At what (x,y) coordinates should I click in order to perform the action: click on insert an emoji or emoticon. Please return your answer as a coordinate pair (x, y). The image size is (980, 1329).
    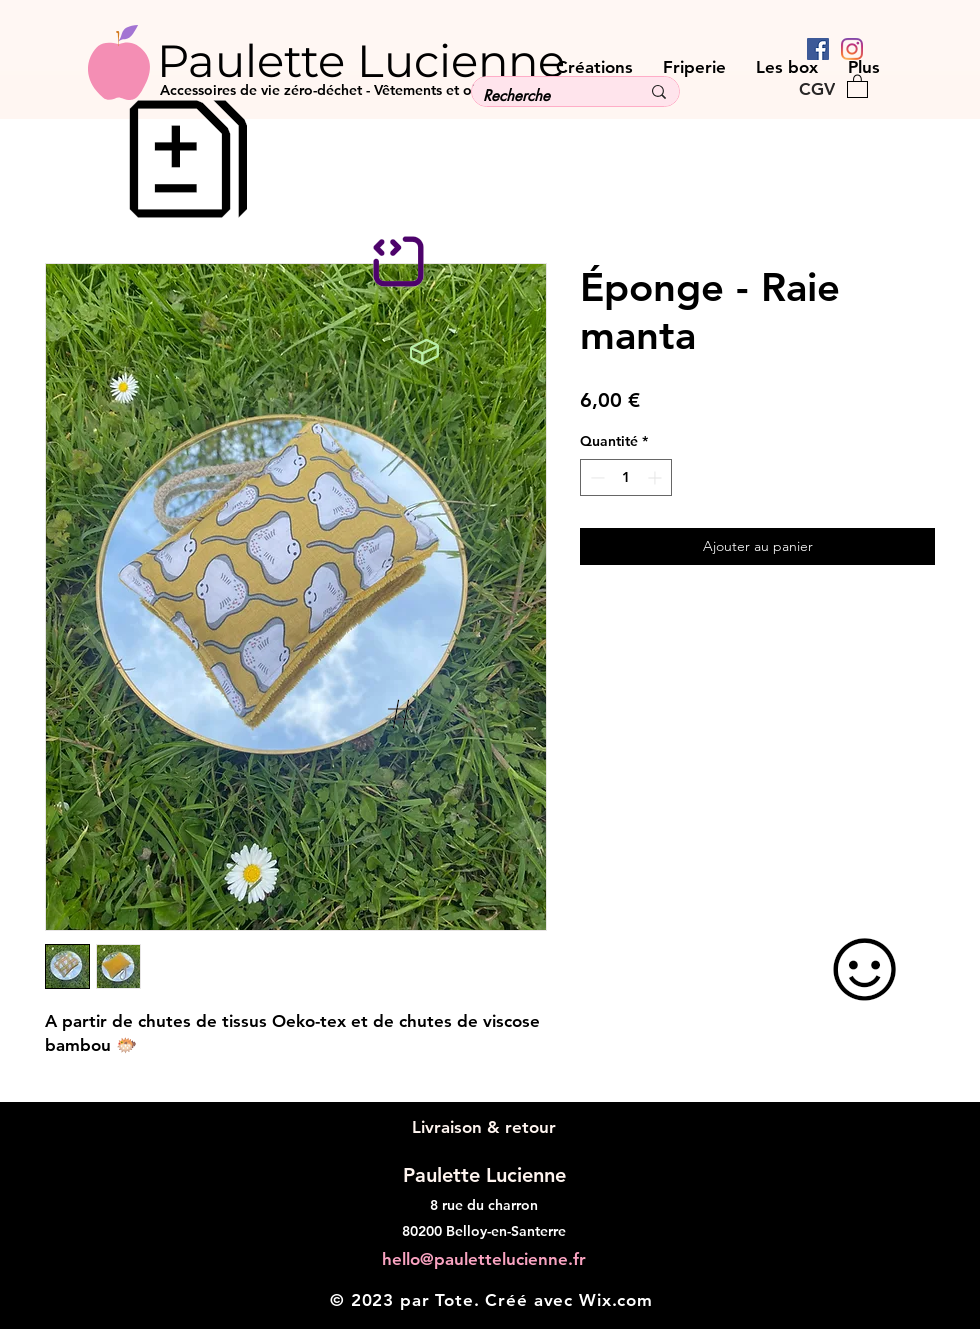
    Looking at the image, I should click on (864, 969).